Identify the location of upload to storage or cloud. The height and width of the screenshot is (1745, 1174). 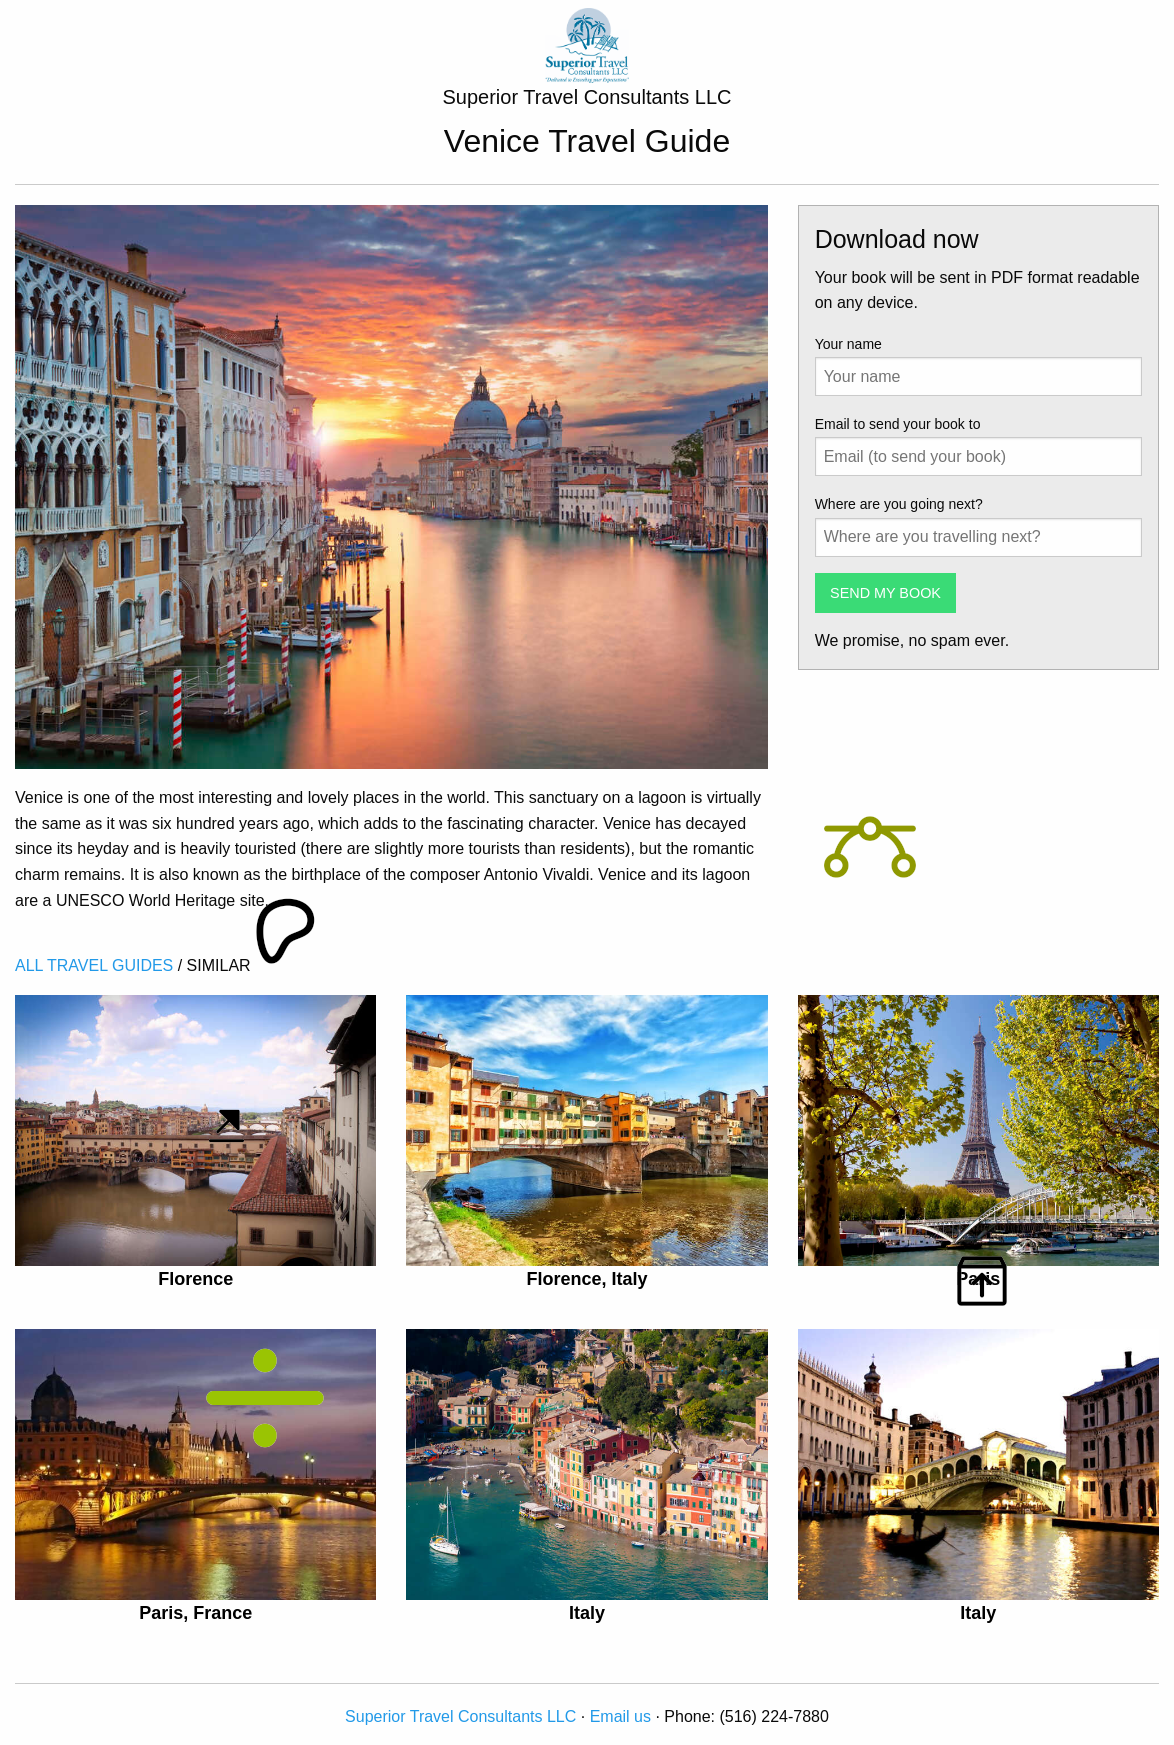
(982, 1281).